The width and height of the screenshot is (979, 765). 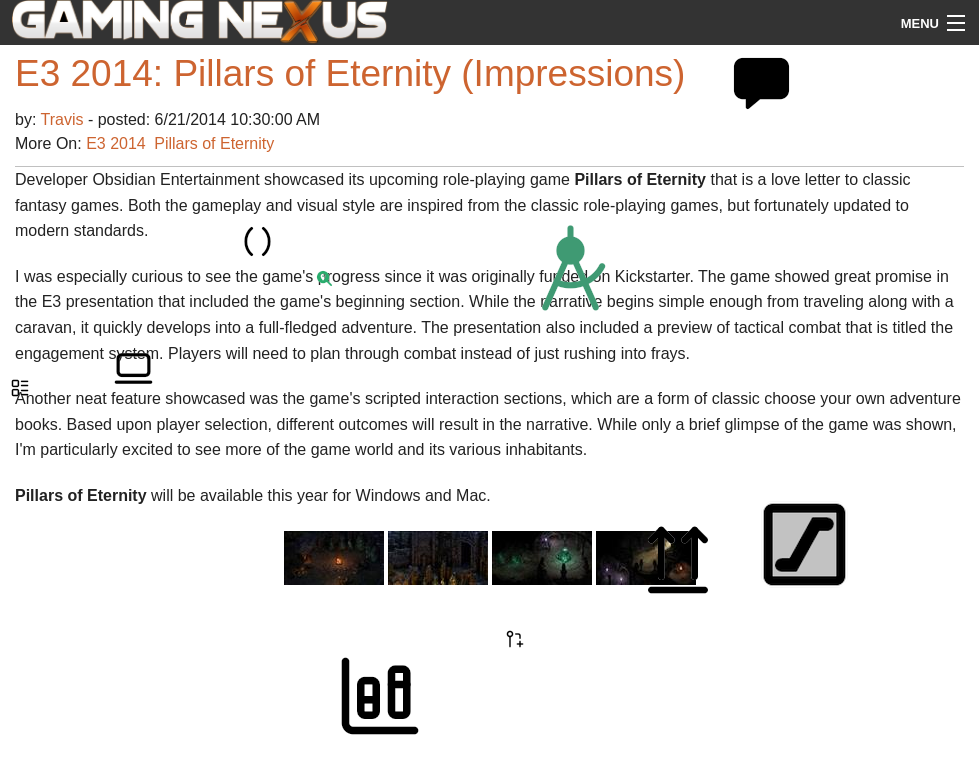 I want to click on switch to list view, so click(x=20, y=388).